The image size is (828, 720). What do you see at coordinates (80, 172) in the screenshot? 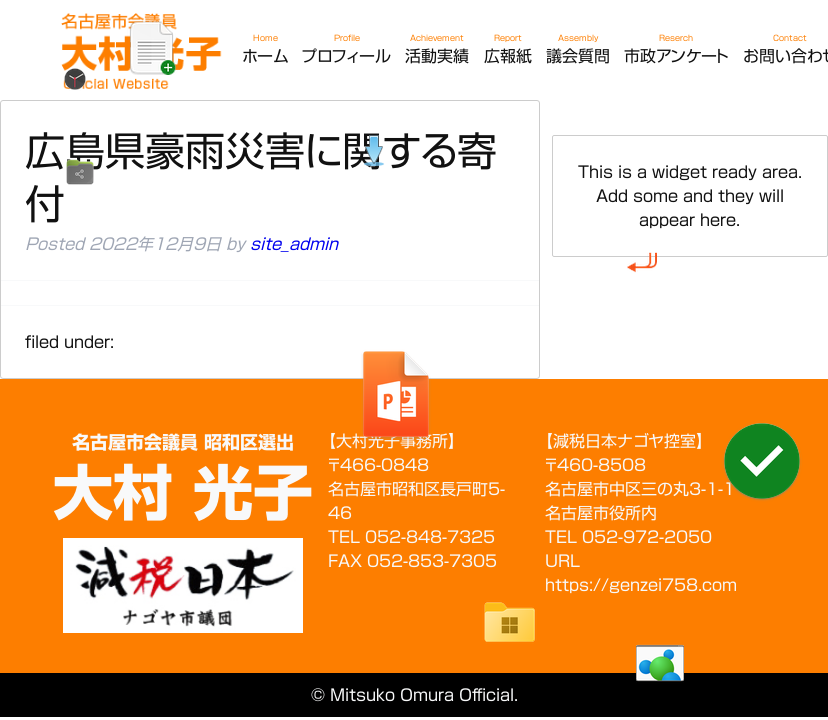
I see `open your public shared folder` at bounding box center [80, 172].